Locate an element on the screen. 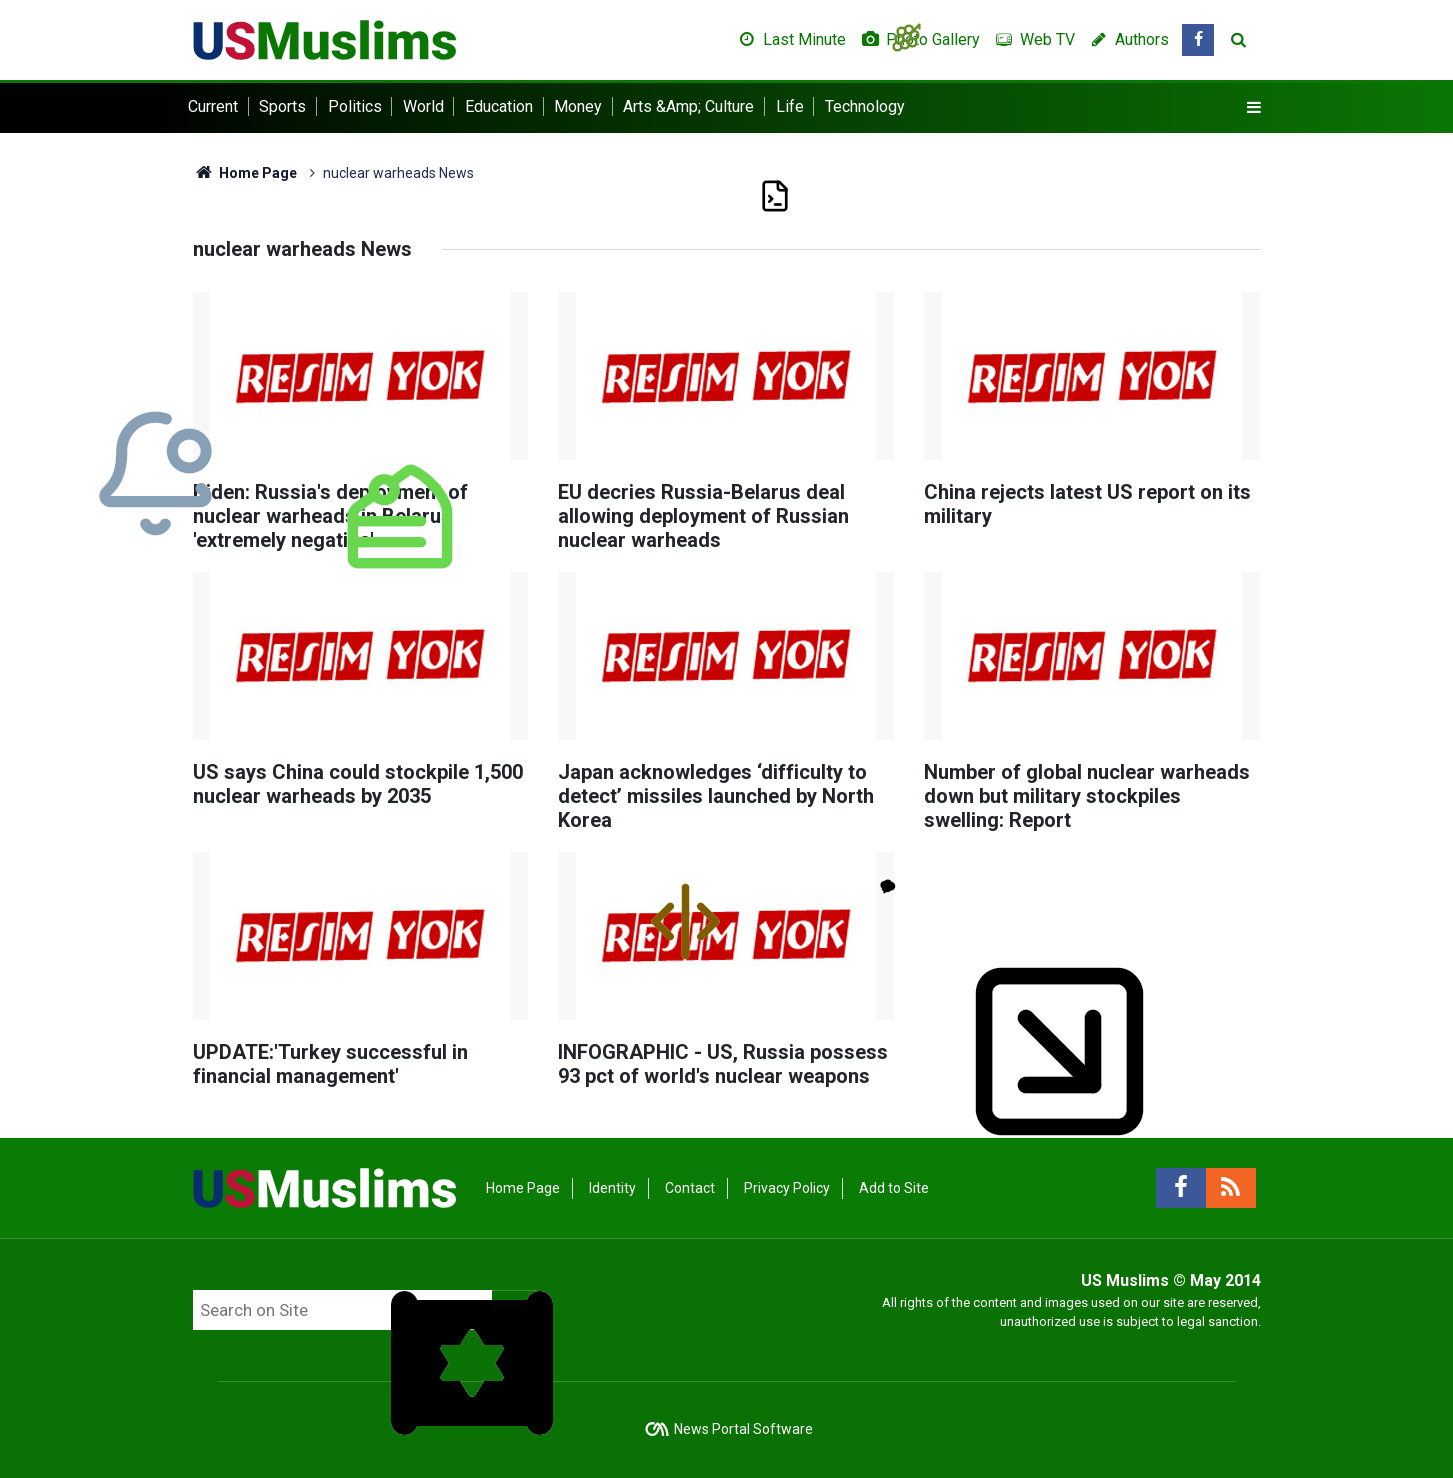  indicates grape or wine-related content is located at coordinates (906, 37).